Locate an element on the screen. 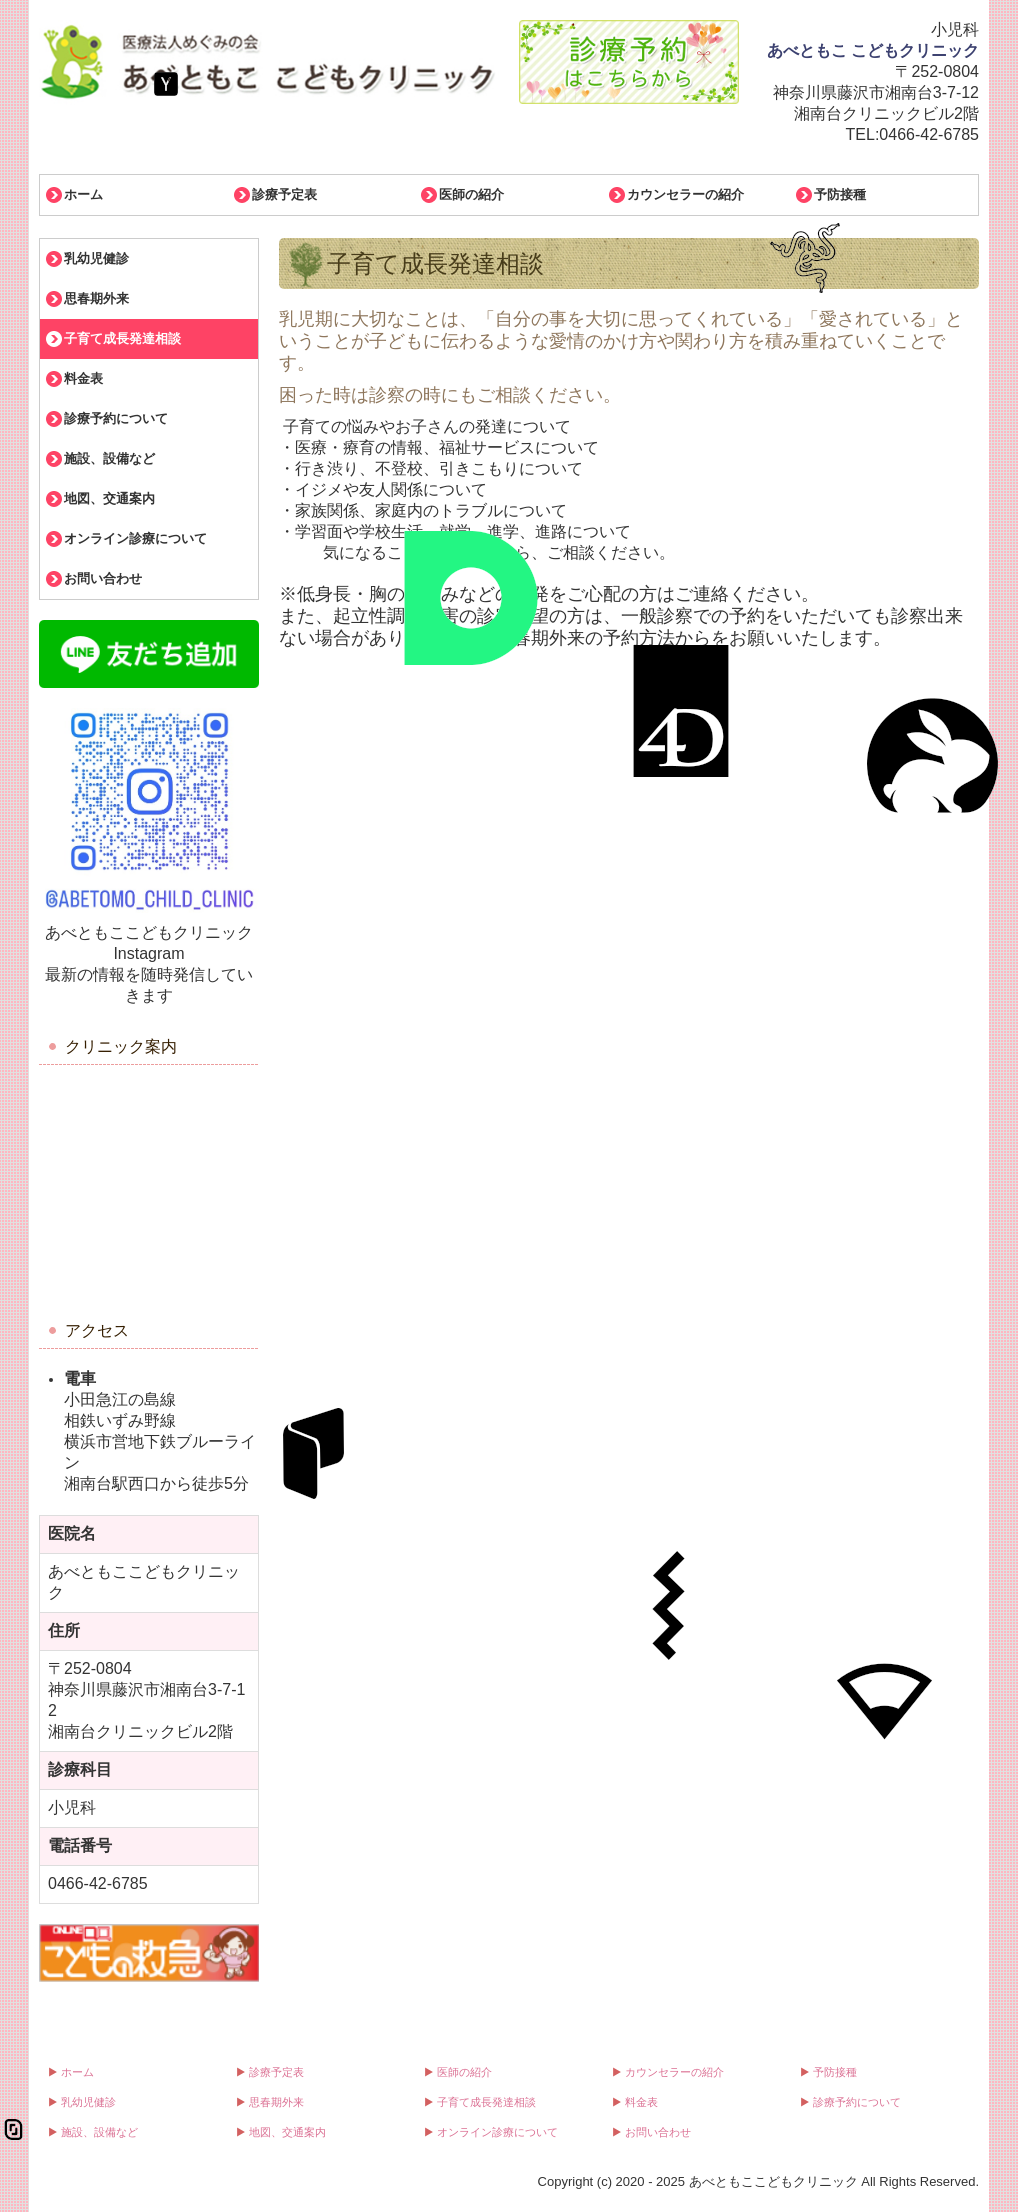 Image resolution: width=1018 pixels, height=2212 pixels. file.io brand logo is located at coordinates (313, 1453).